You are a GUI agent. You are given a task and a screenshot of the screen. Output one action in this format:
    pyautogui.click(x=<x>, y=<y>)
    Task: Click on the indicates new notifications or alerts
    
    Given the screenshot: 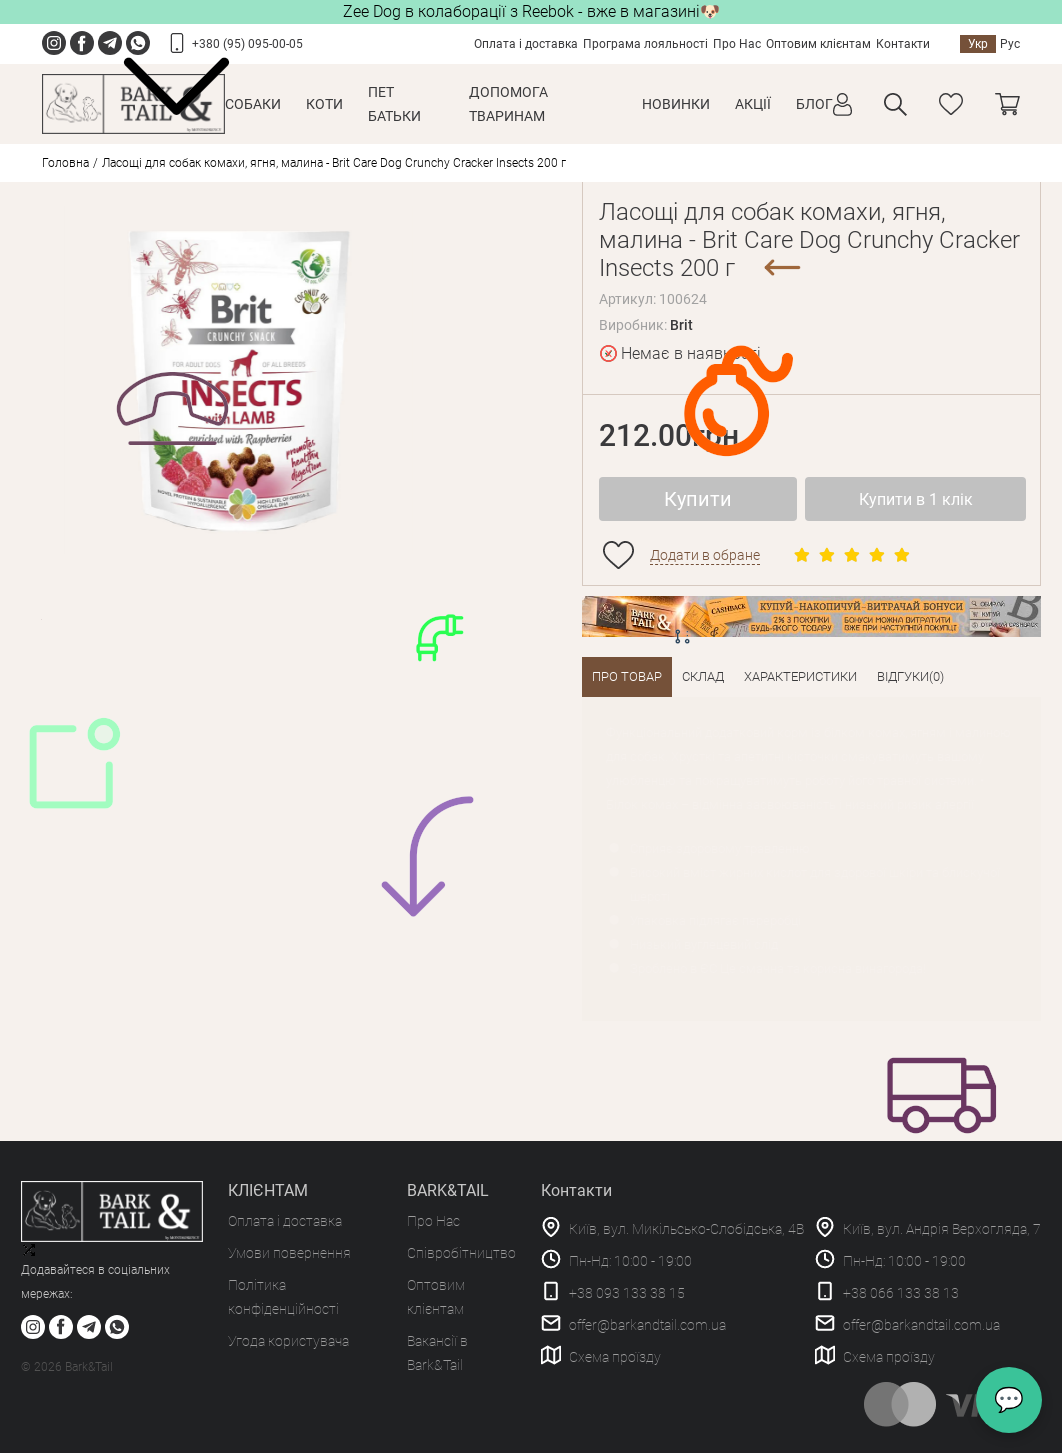 What is the action you would take?
    pyautogui.click(x=73, y=765)
    